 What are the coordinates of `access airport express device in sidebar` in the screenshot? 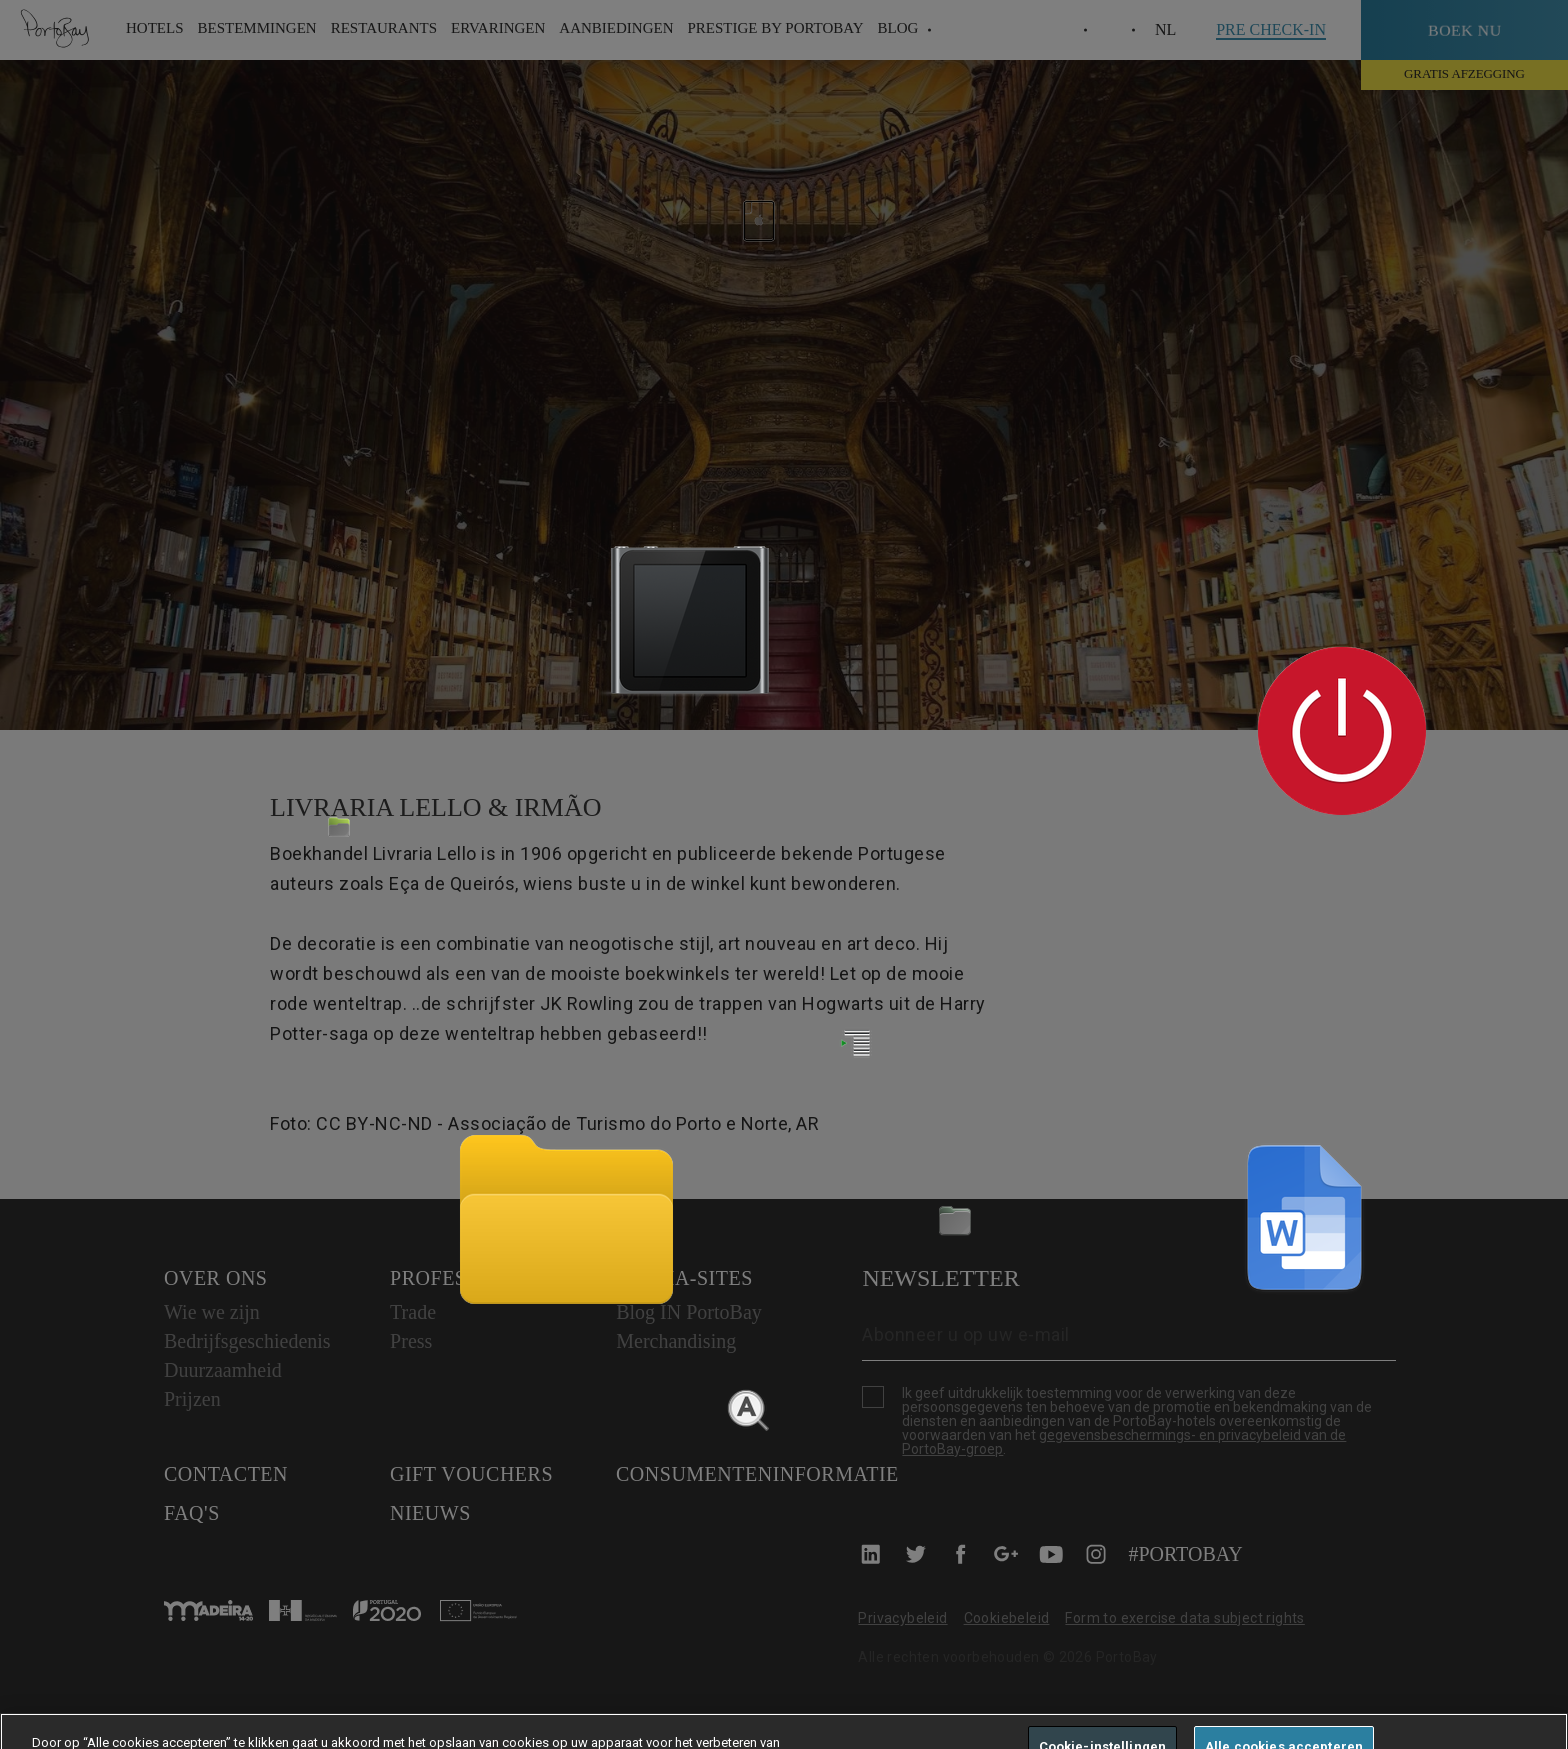 It's located at (759, 221).